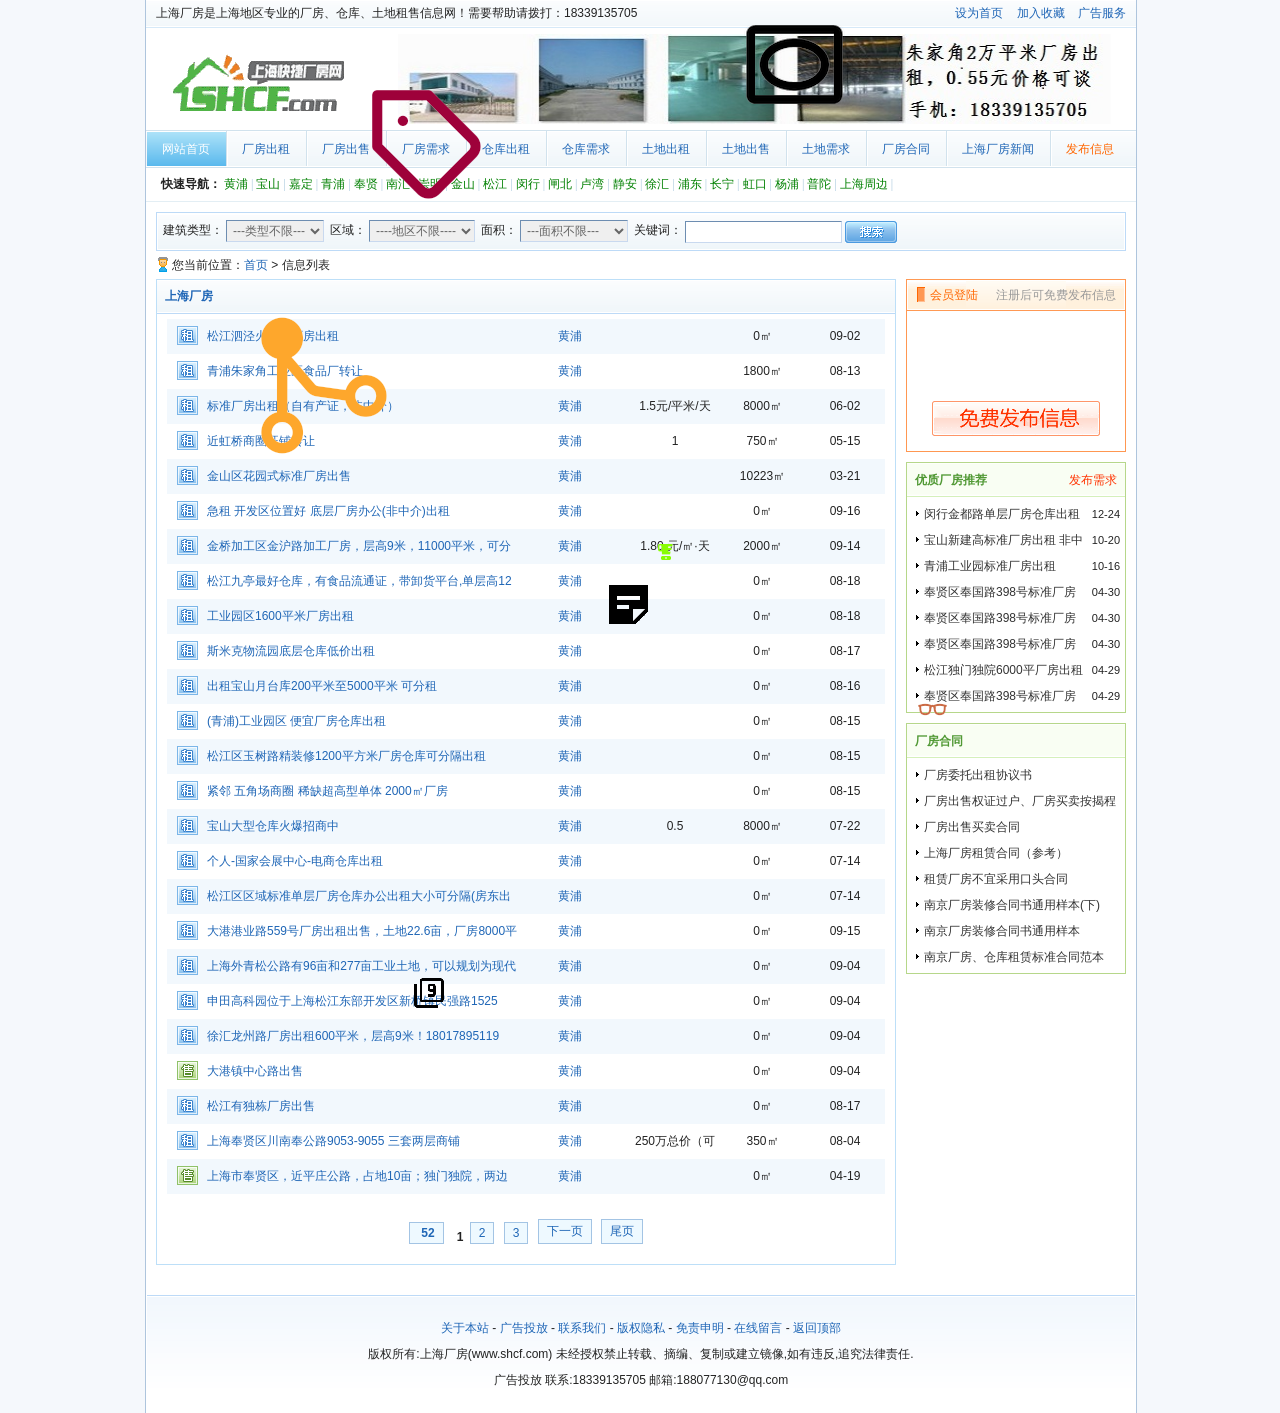 The width and height of the screenshot is (1280, 1413). What do you see at coordinates (794, 64) in the screenshot?
I see `apply vignette effect to photo` at bounding box center [794, 64].